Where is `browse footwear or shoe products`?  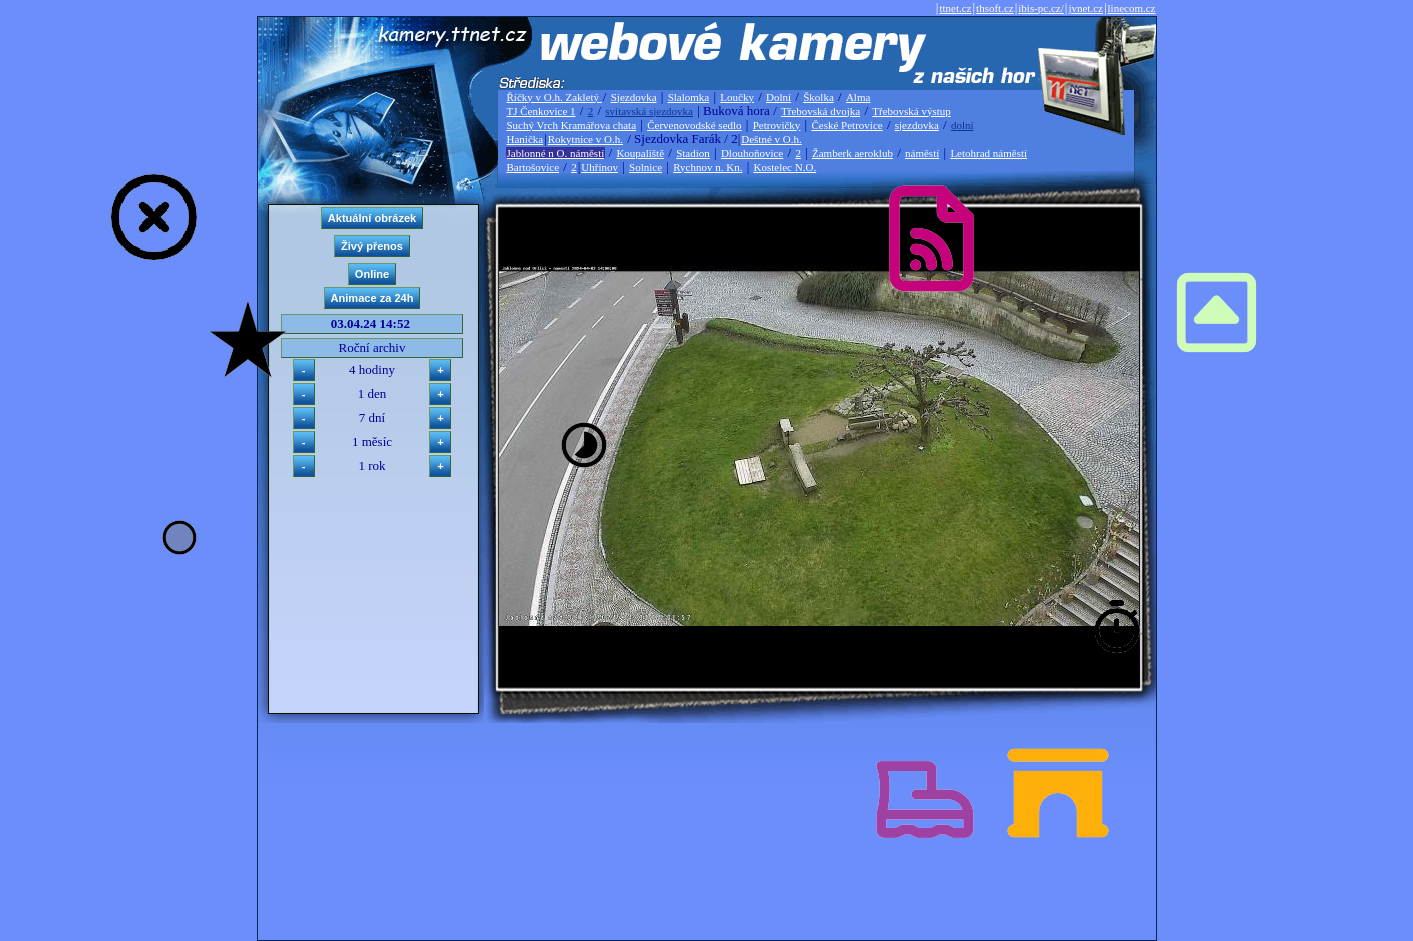 browse footwear or shoe products is located at coordinates (921, 799).